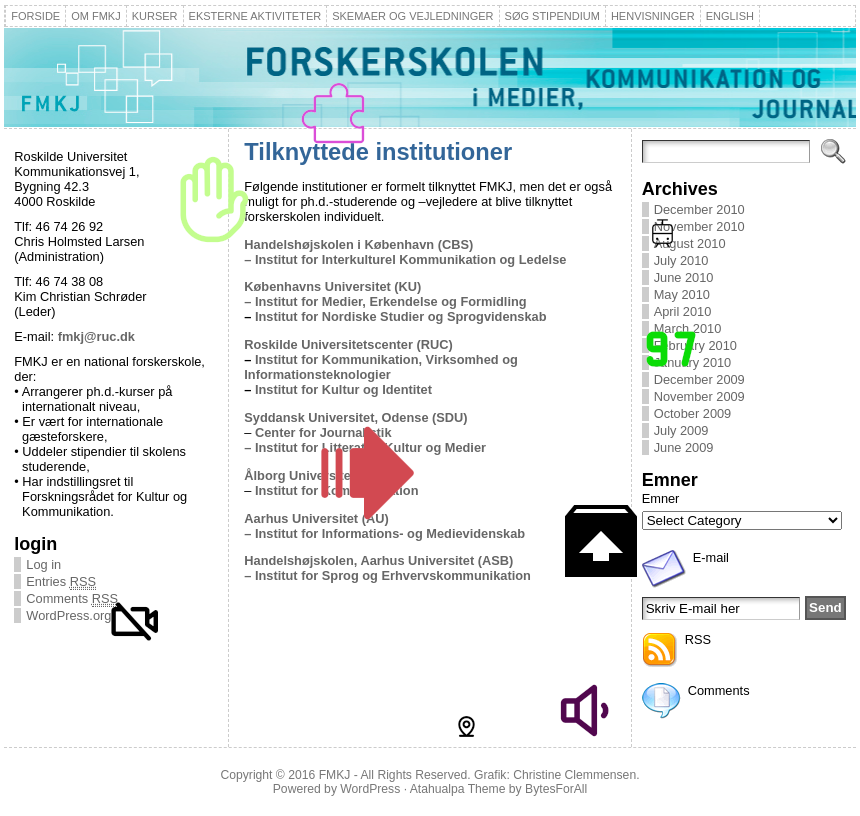 Image resolution: width=860 pixels, height=816 pixels. What do you see at coordinates (214, 199) in the screenshot?
I see `stop or pause an action` at bounding box center [214, 199].